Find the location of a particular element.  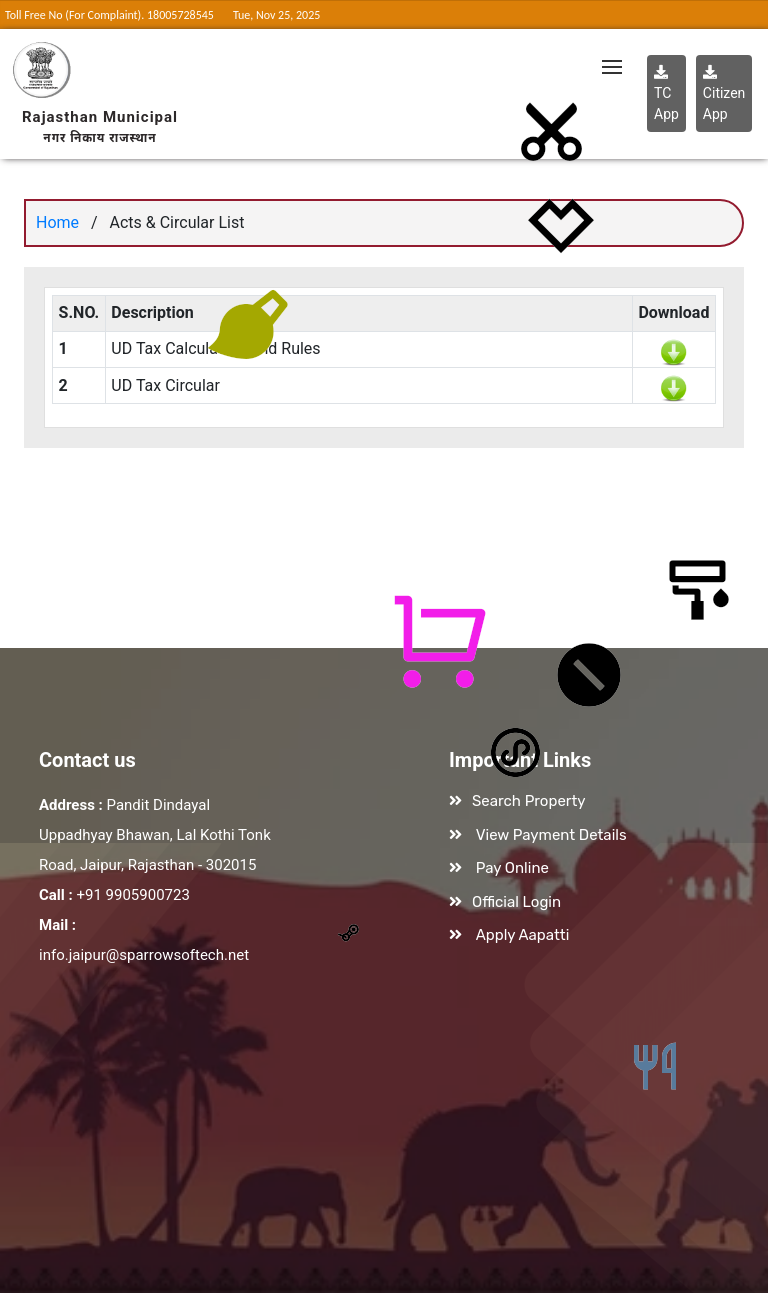

indicates a forbidden or prohibited action is located at coordinates (589, 675).